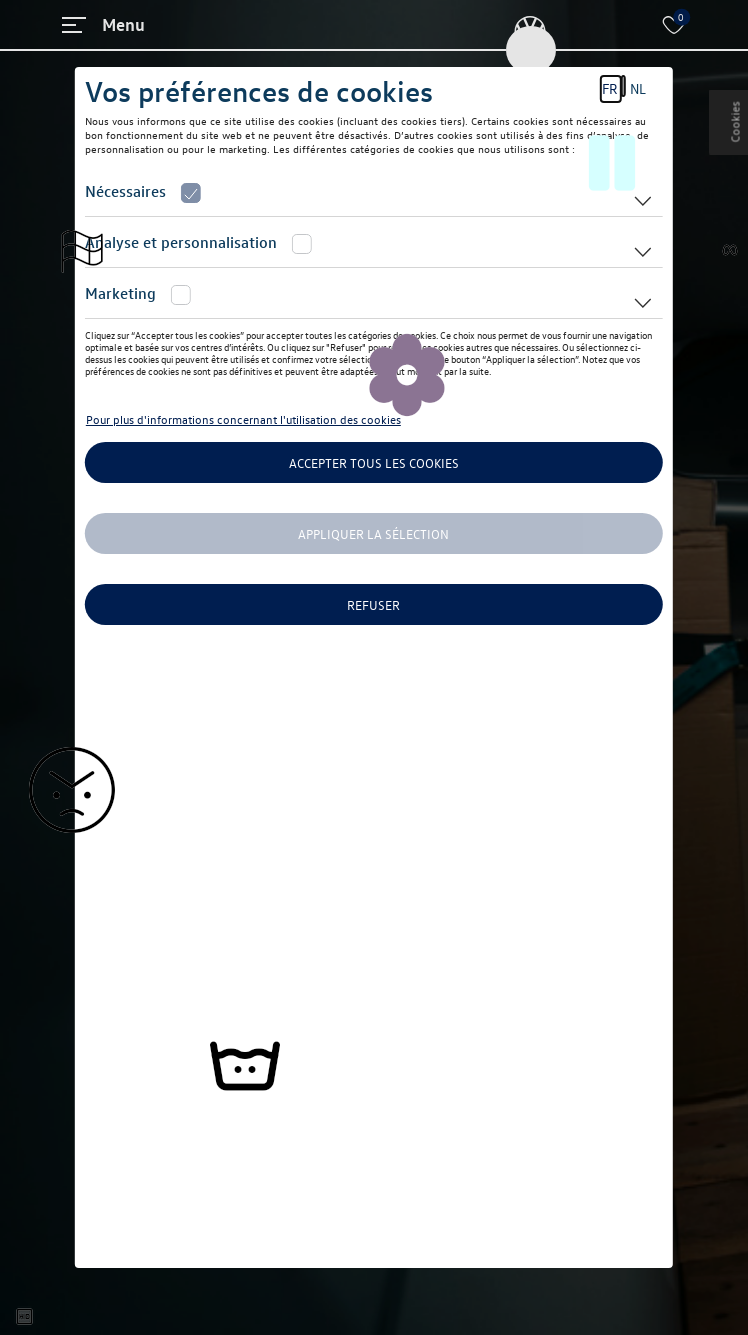 This screenshot has height=1335, width=748. Describe the element at coordinates (24, 1316) in the screenshot. I see `indicates high definition video quality is available` at that location.